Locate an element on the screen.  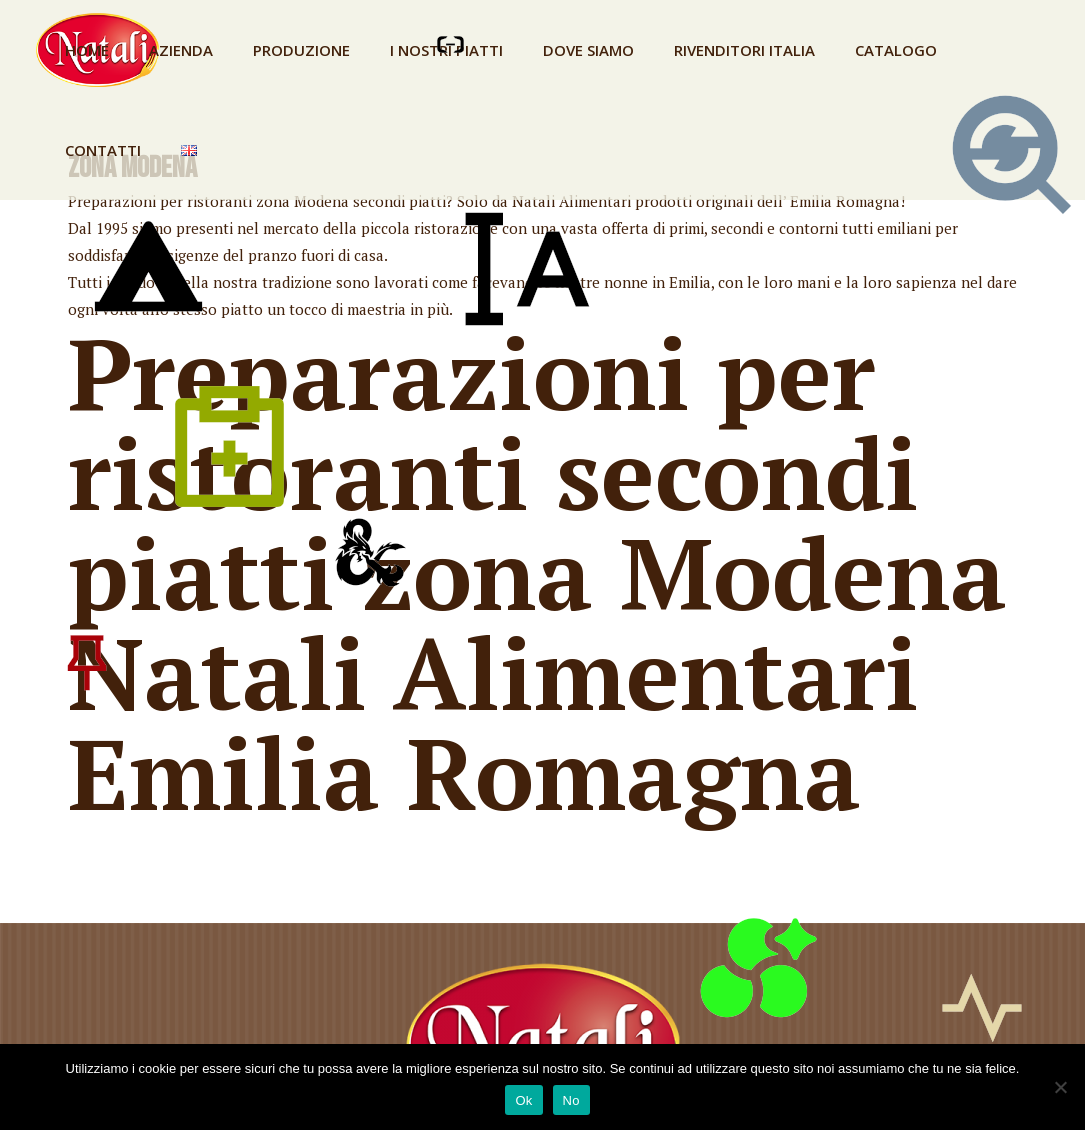
view campground or camping locations is located at coordinates (148, 267).